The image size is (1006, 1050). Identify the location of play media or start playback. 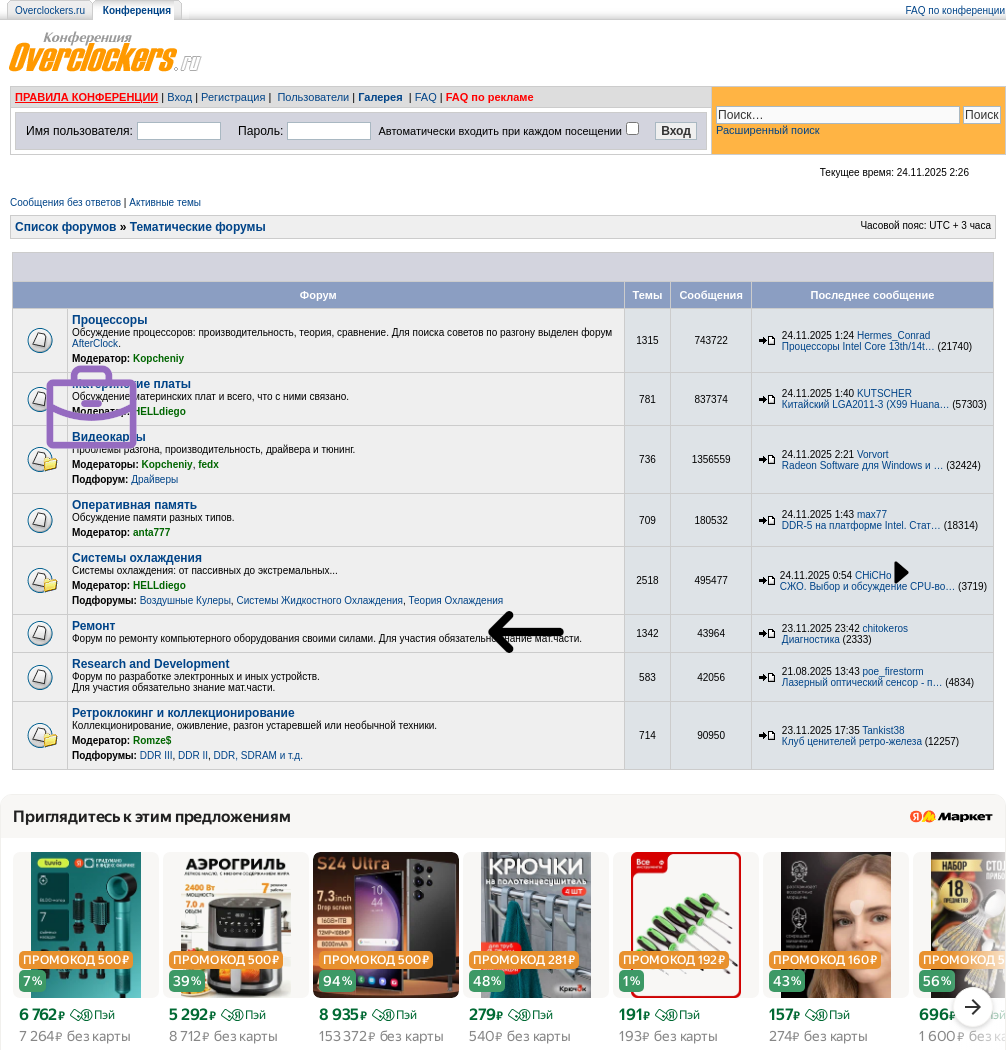
(901, 572).